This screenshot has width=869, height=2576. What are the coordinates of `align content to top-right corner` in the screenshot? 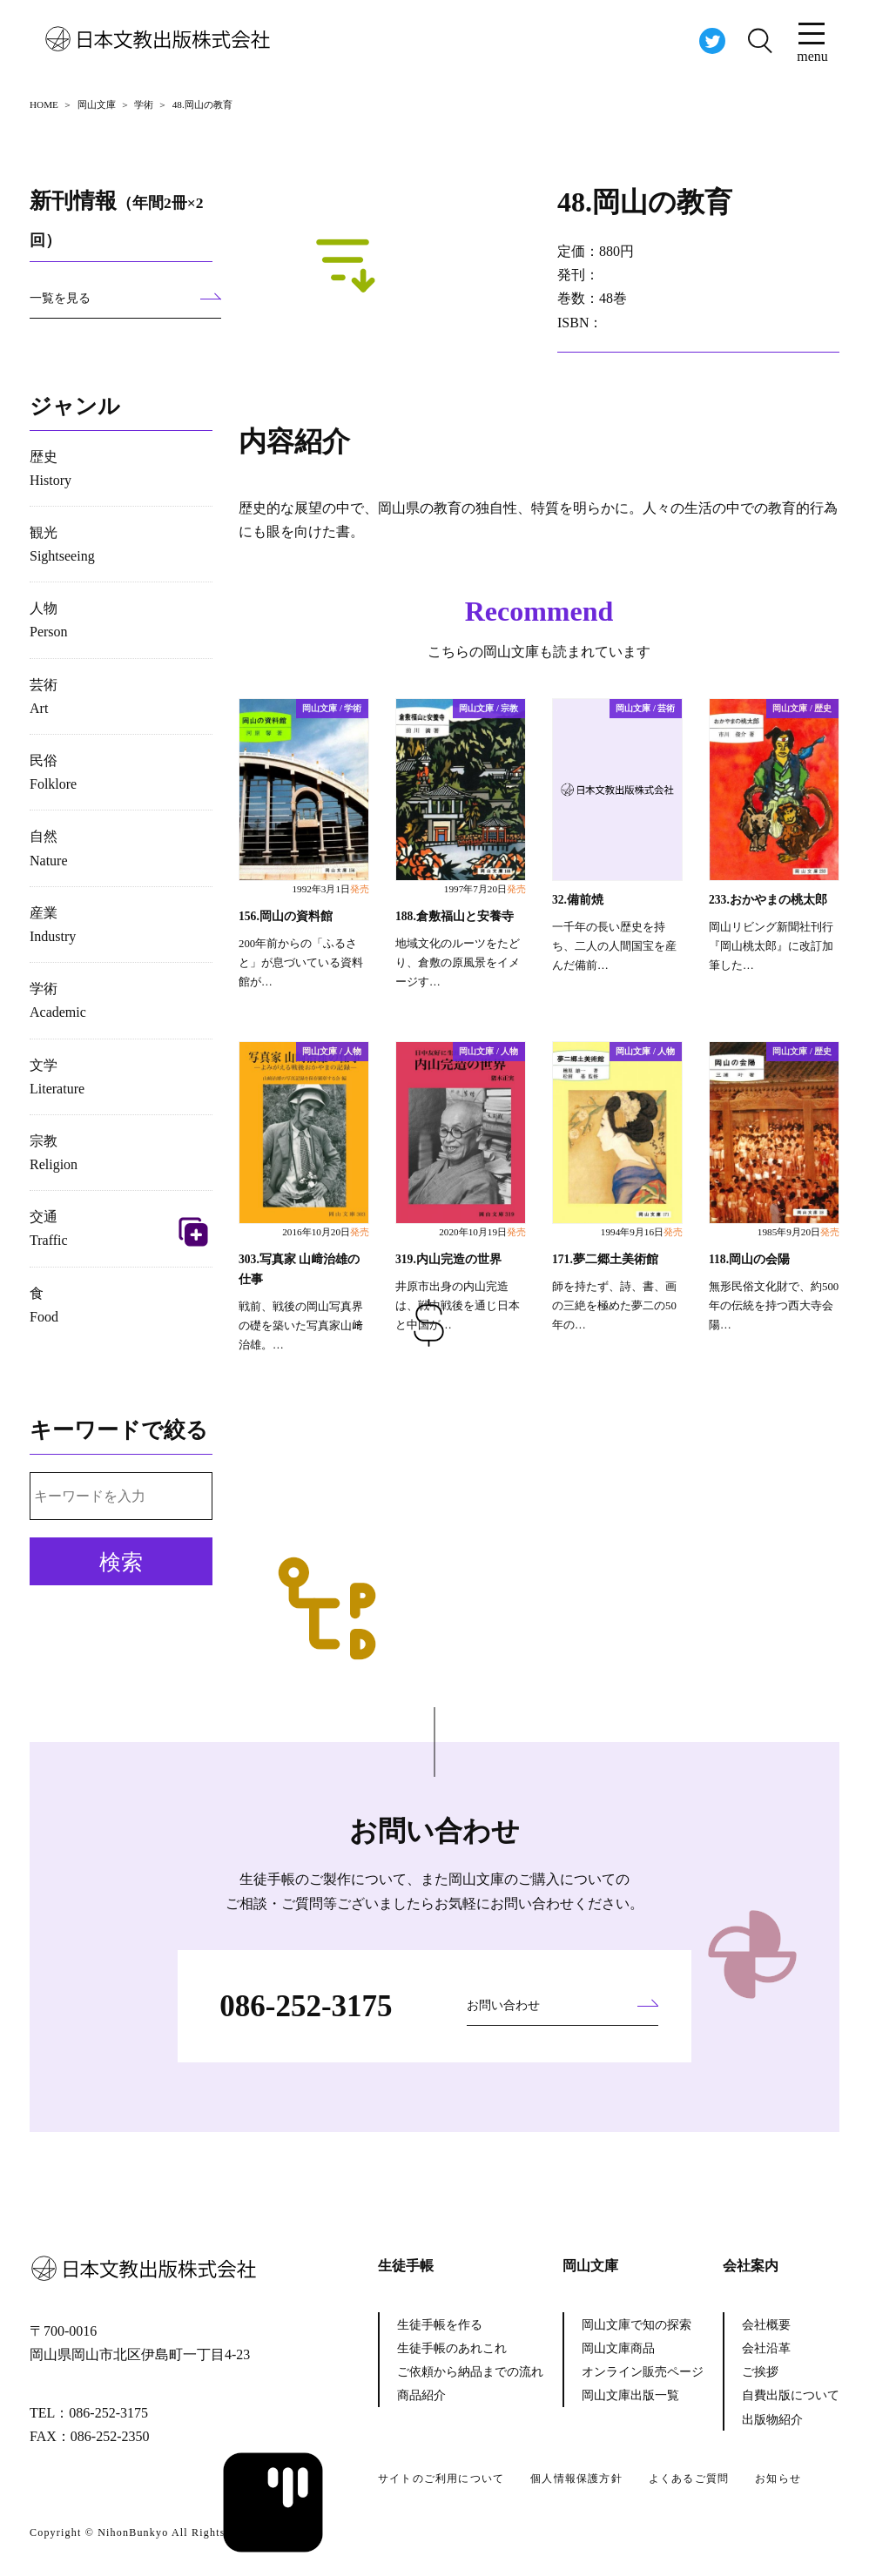 It's located at (273, 2502).